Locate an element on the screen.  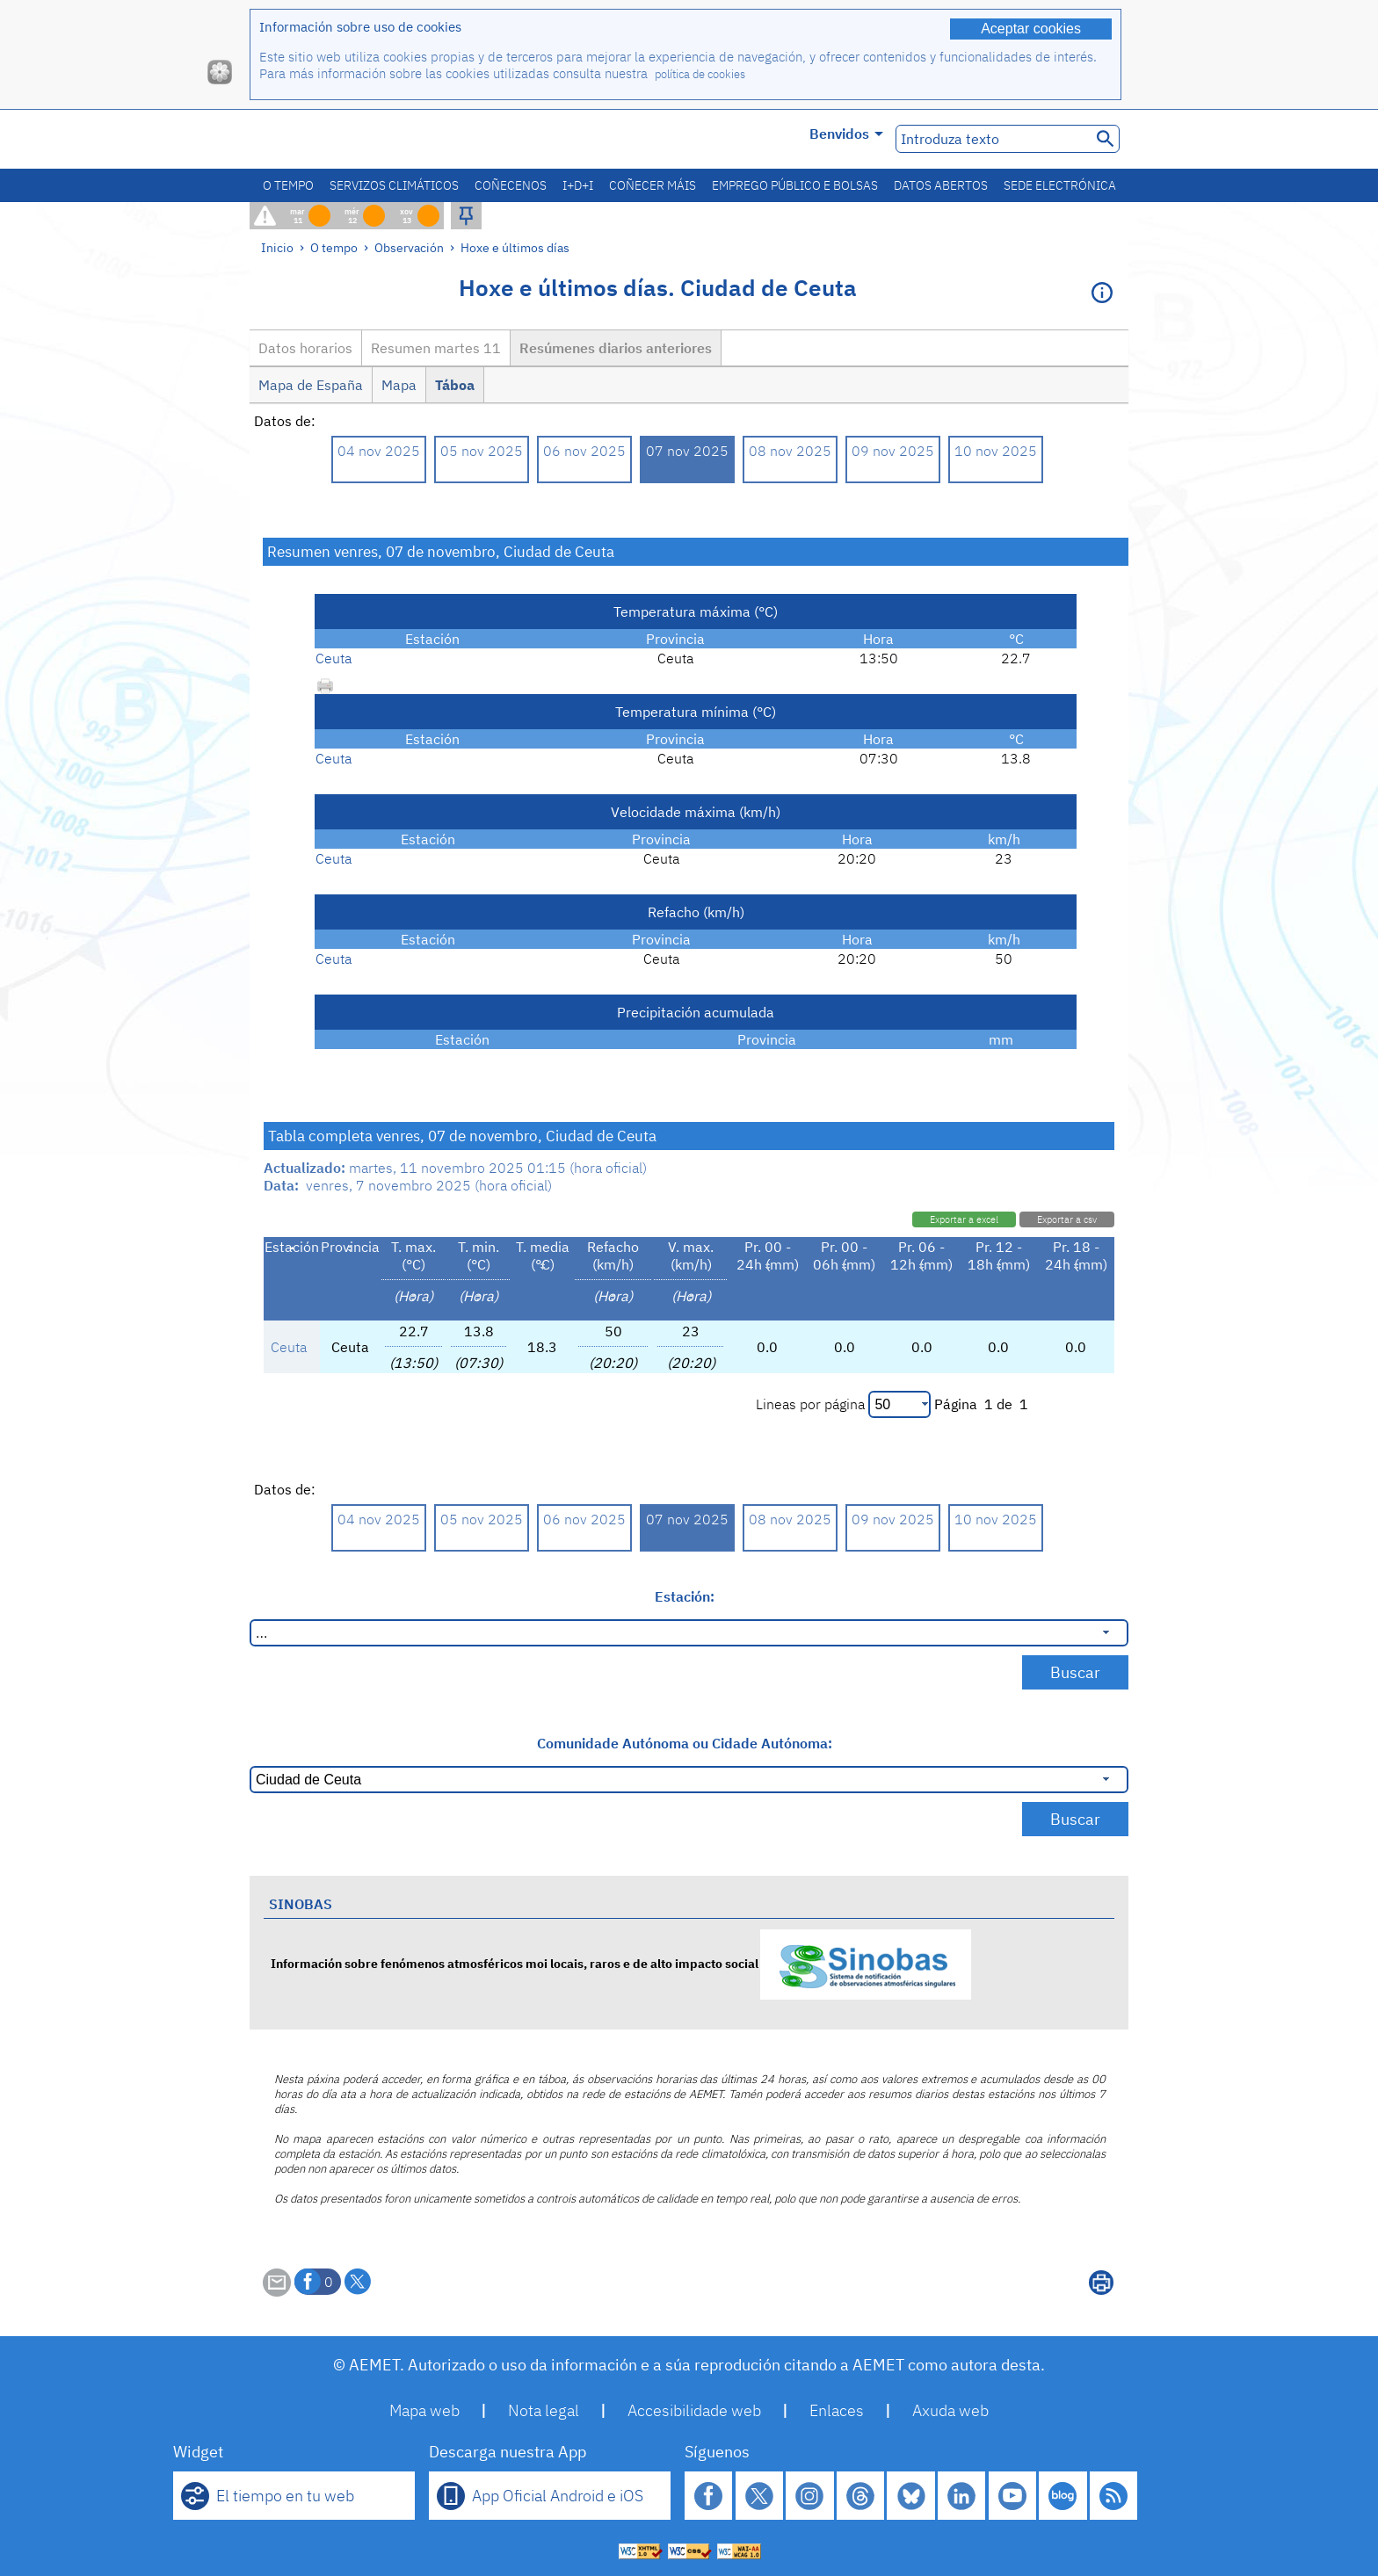
print the current file or document is located at coordinates (325, 686).